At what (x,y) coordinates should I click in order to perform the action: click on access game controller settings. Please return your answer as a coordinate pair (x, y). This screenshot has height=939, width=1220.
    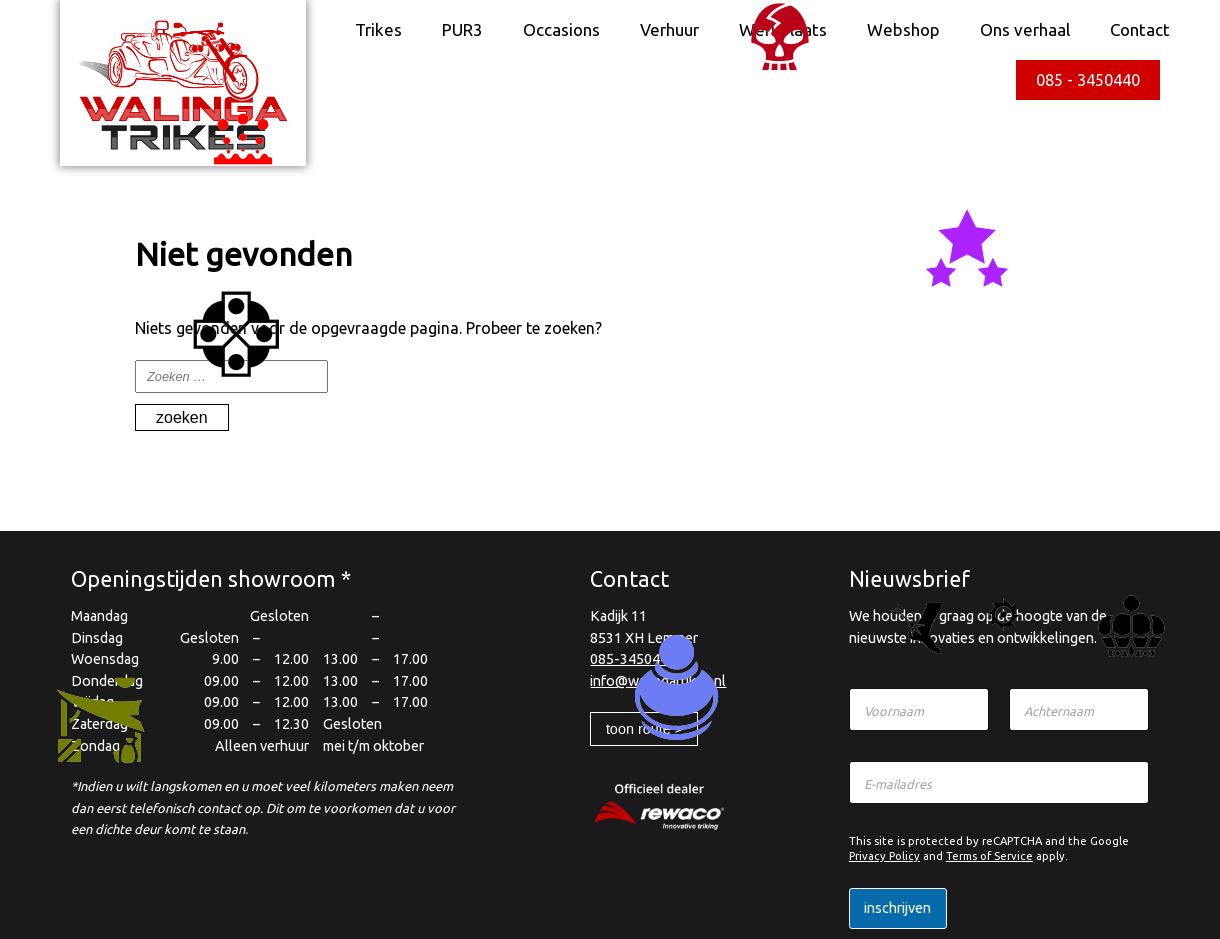
    Looking at the image, I should click on (236, 334).